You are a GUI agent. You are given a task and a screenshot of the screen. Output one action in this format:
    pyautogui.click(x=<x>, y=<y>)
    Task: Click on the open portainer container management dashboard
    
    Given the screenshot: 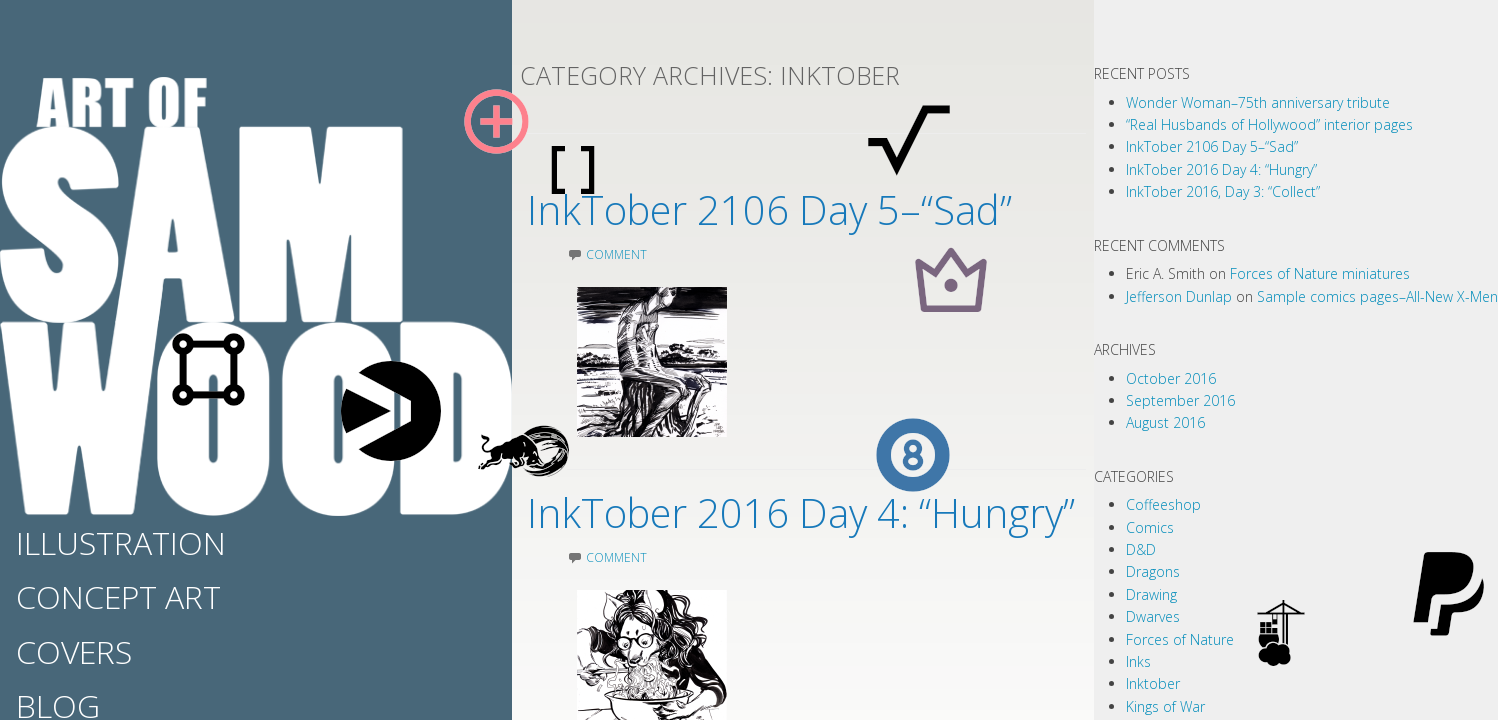 What is the action you would take?
    pyautogui.click(x=1281, y=633)
    